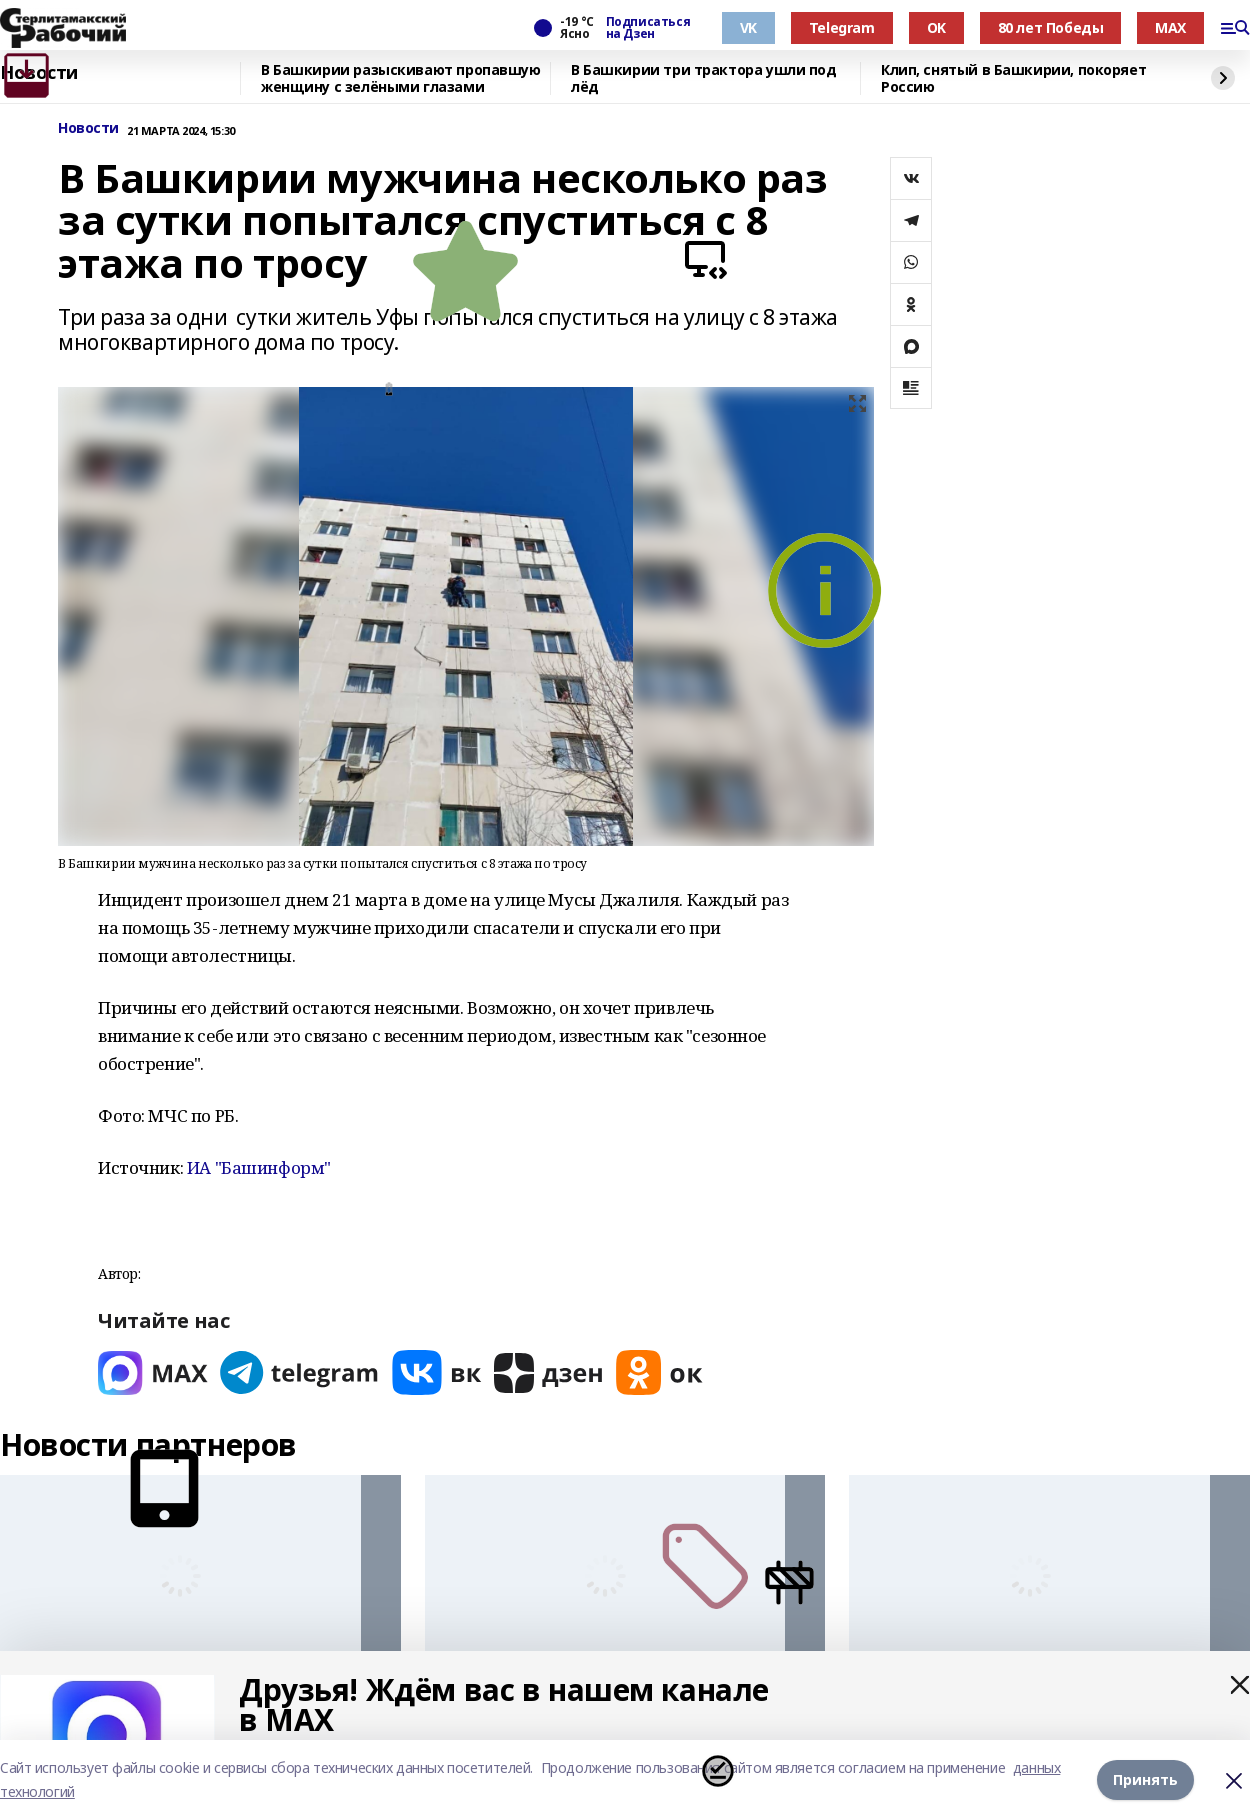  I want to click on mark item as favorite, so click(465, 272).